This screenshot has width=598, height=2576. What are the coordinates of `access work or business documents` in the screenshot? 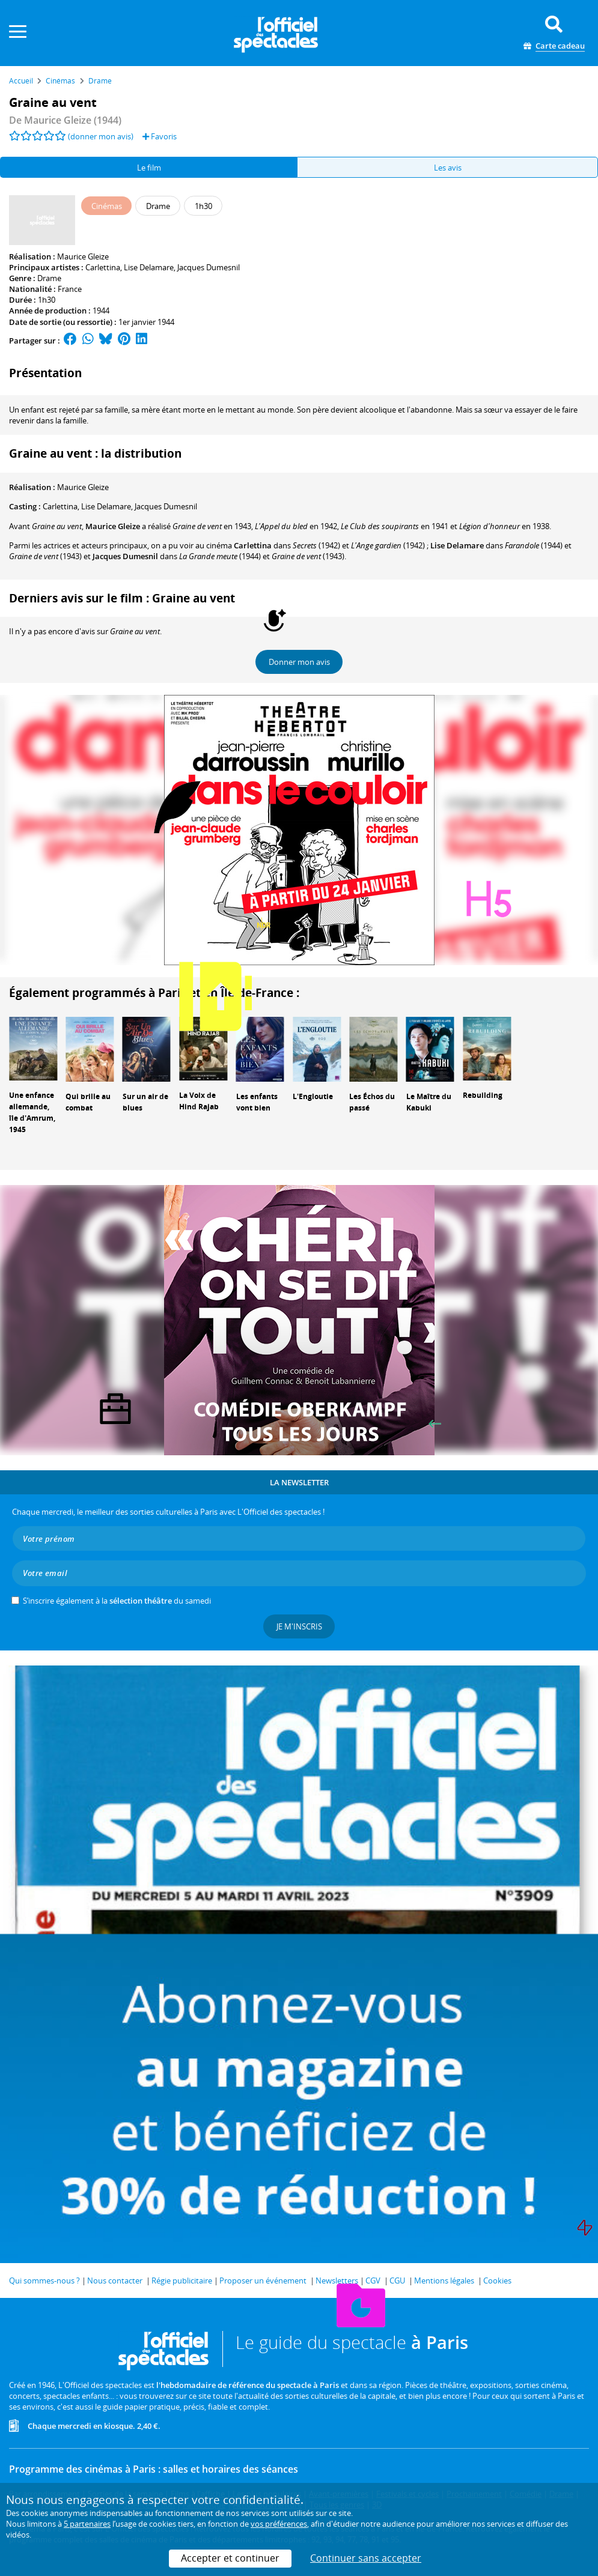 It's located at (115, 1410).